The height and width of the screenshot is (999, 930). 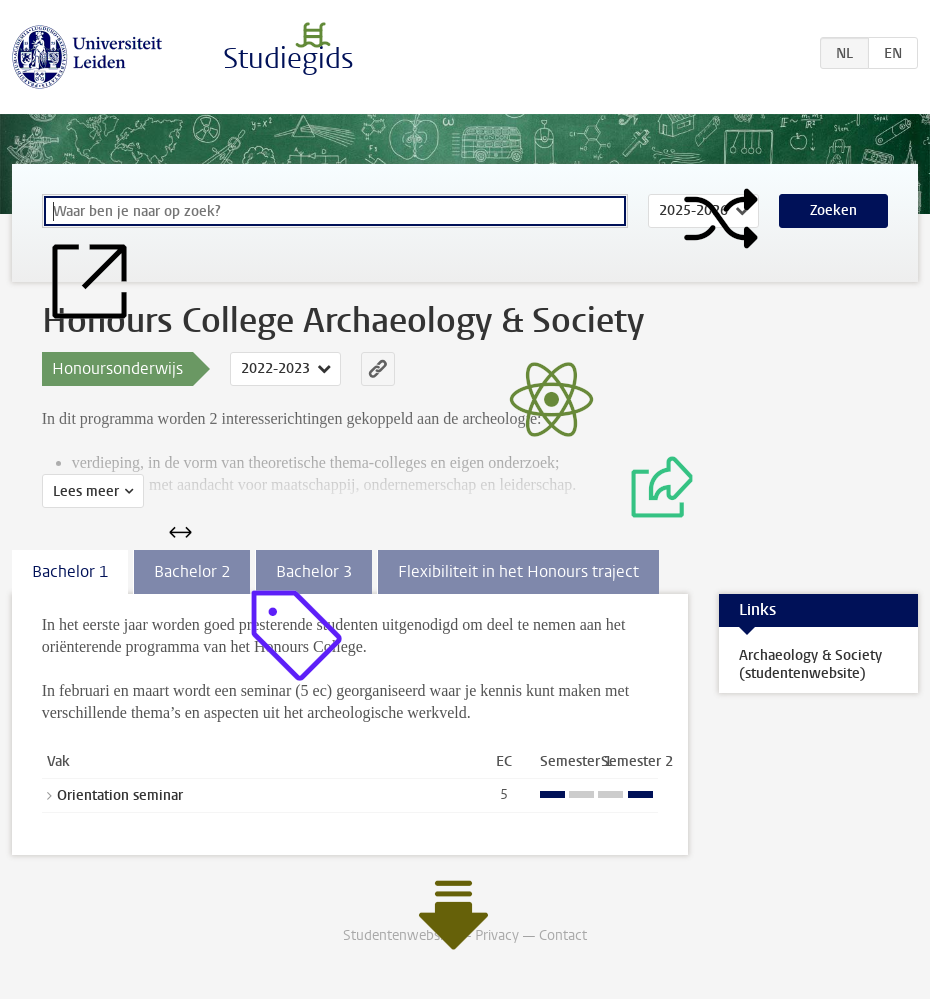 What do you see at coordinates (291, 630) in the screenshot?
I see `add or manage tags` at bounding box center [291, 630].